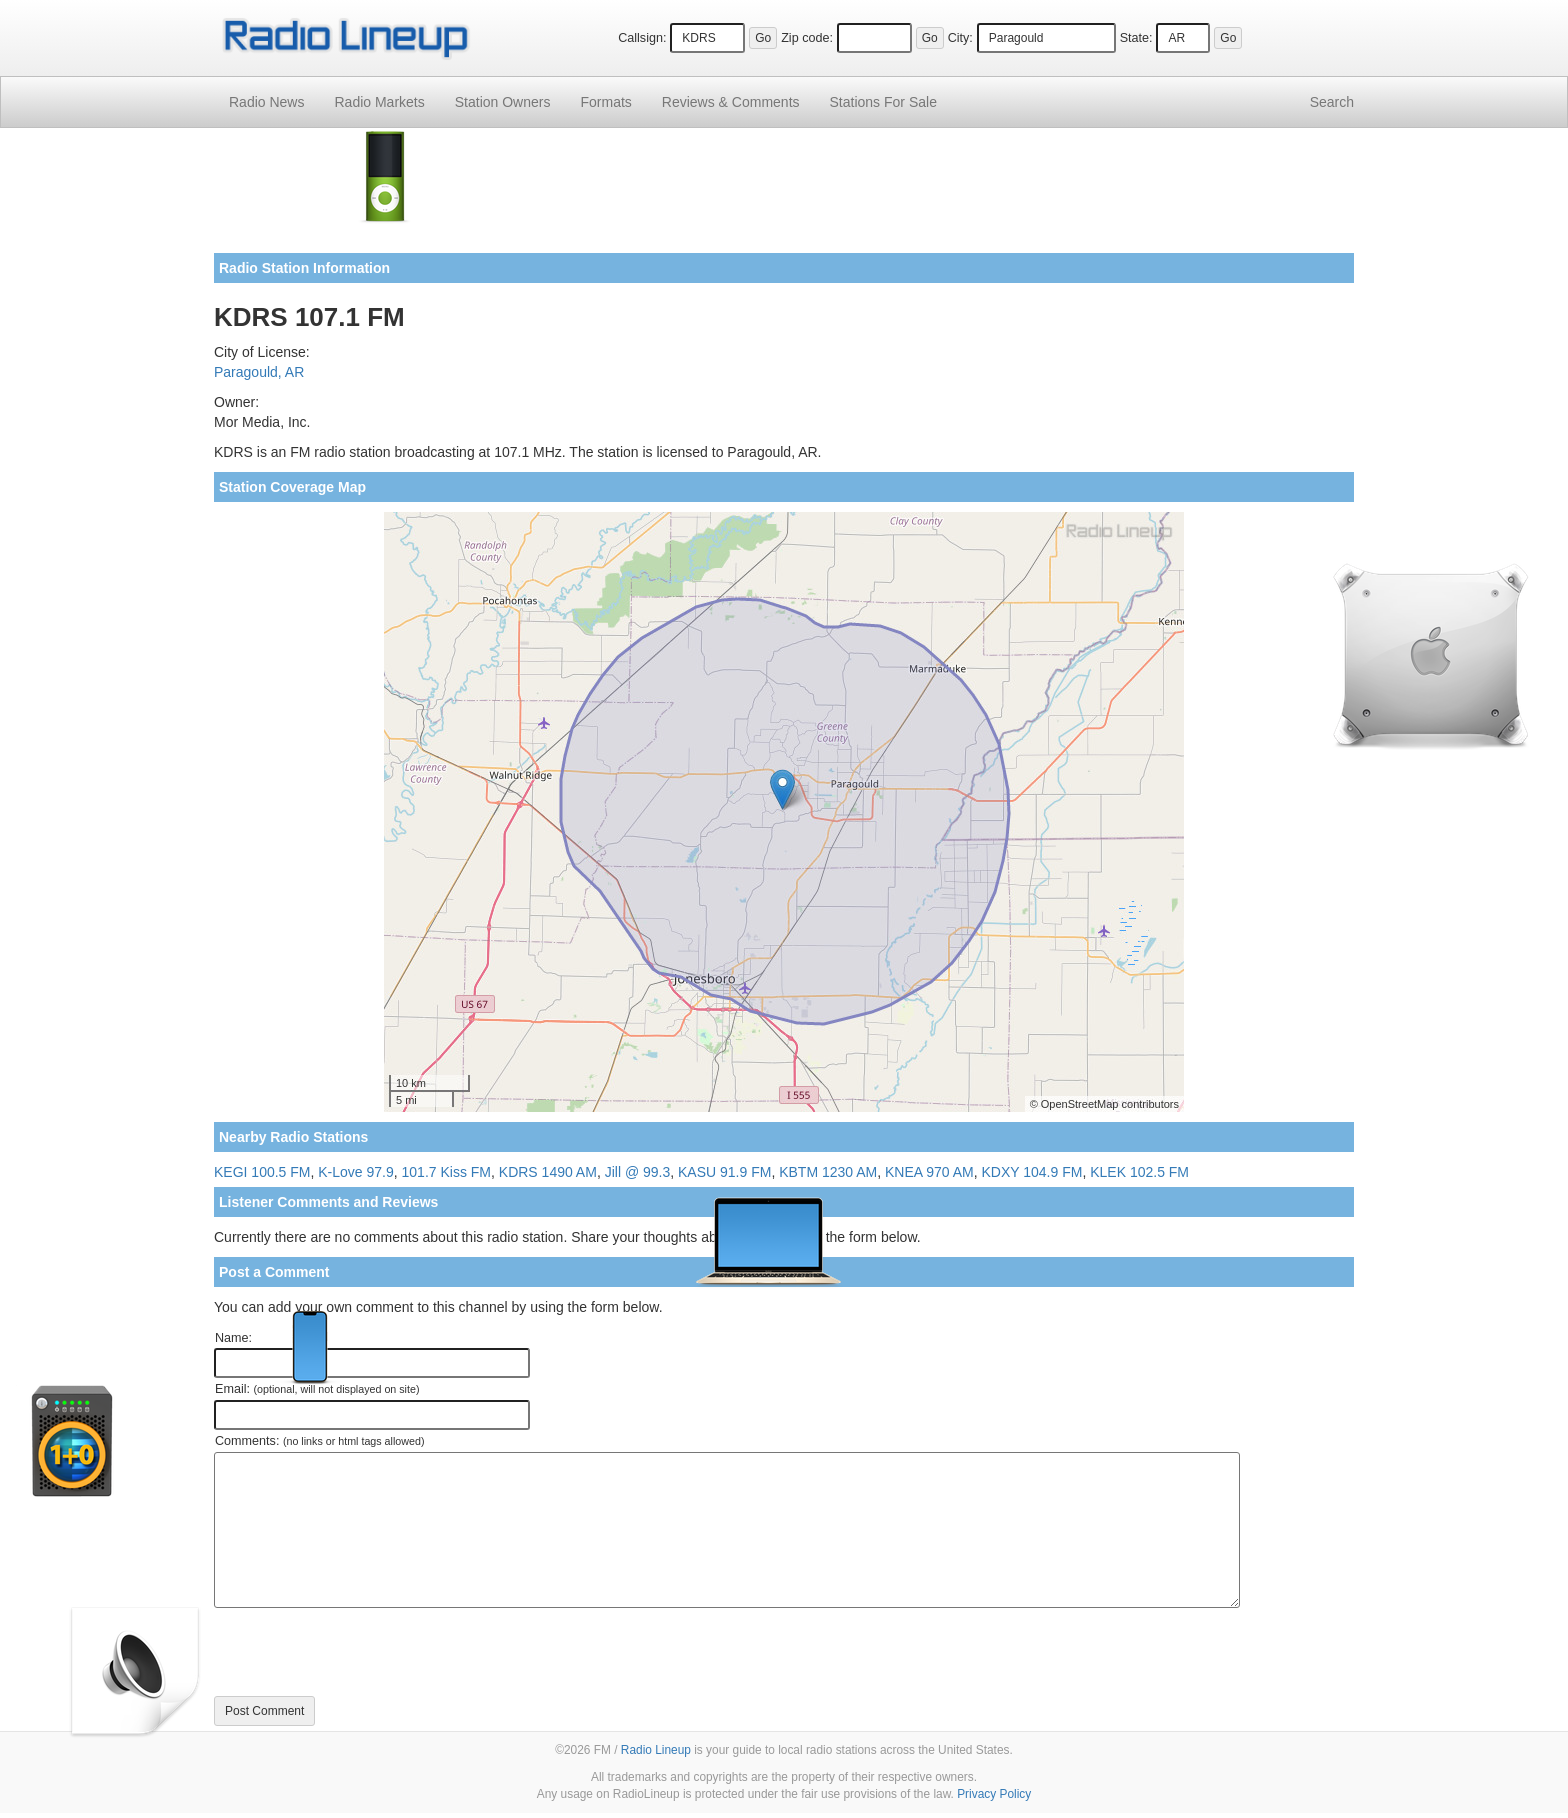 This screenshot has height=1818, width=1568. What do you see at coordinates (72, 1441) in the screenshot?
I see `access RAID 10 storage configuration settings` at bounding box center [72, 1441].